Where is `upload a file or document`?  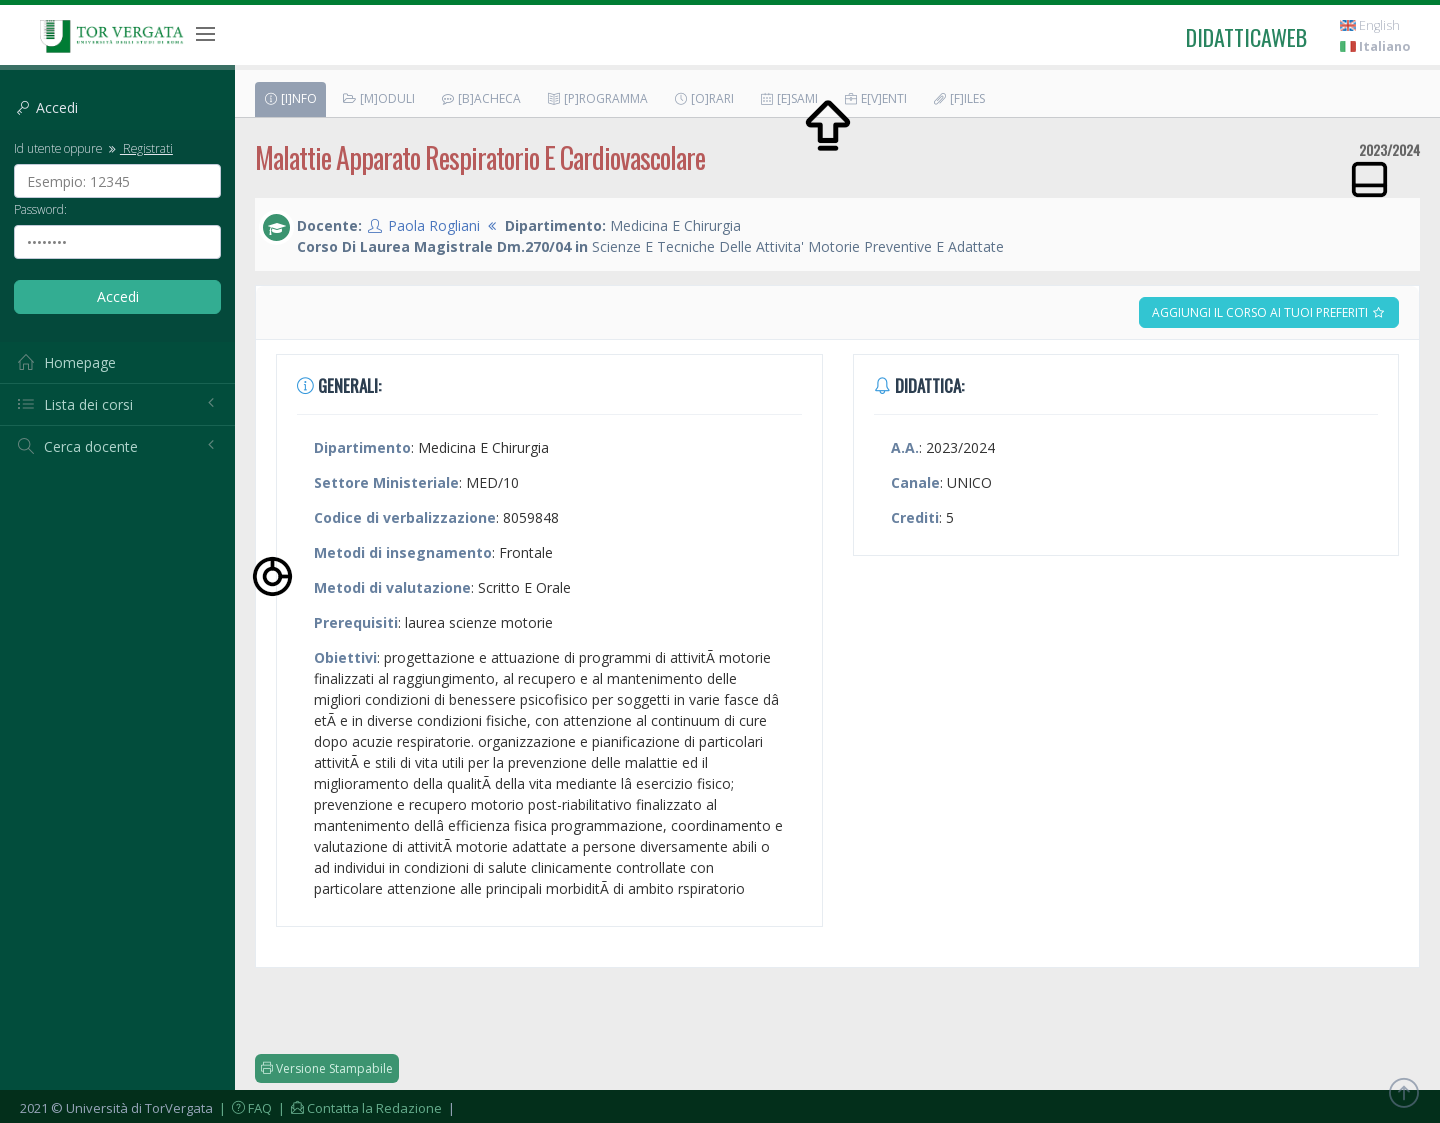
upload a file or document is located at coordinates (828, 125).